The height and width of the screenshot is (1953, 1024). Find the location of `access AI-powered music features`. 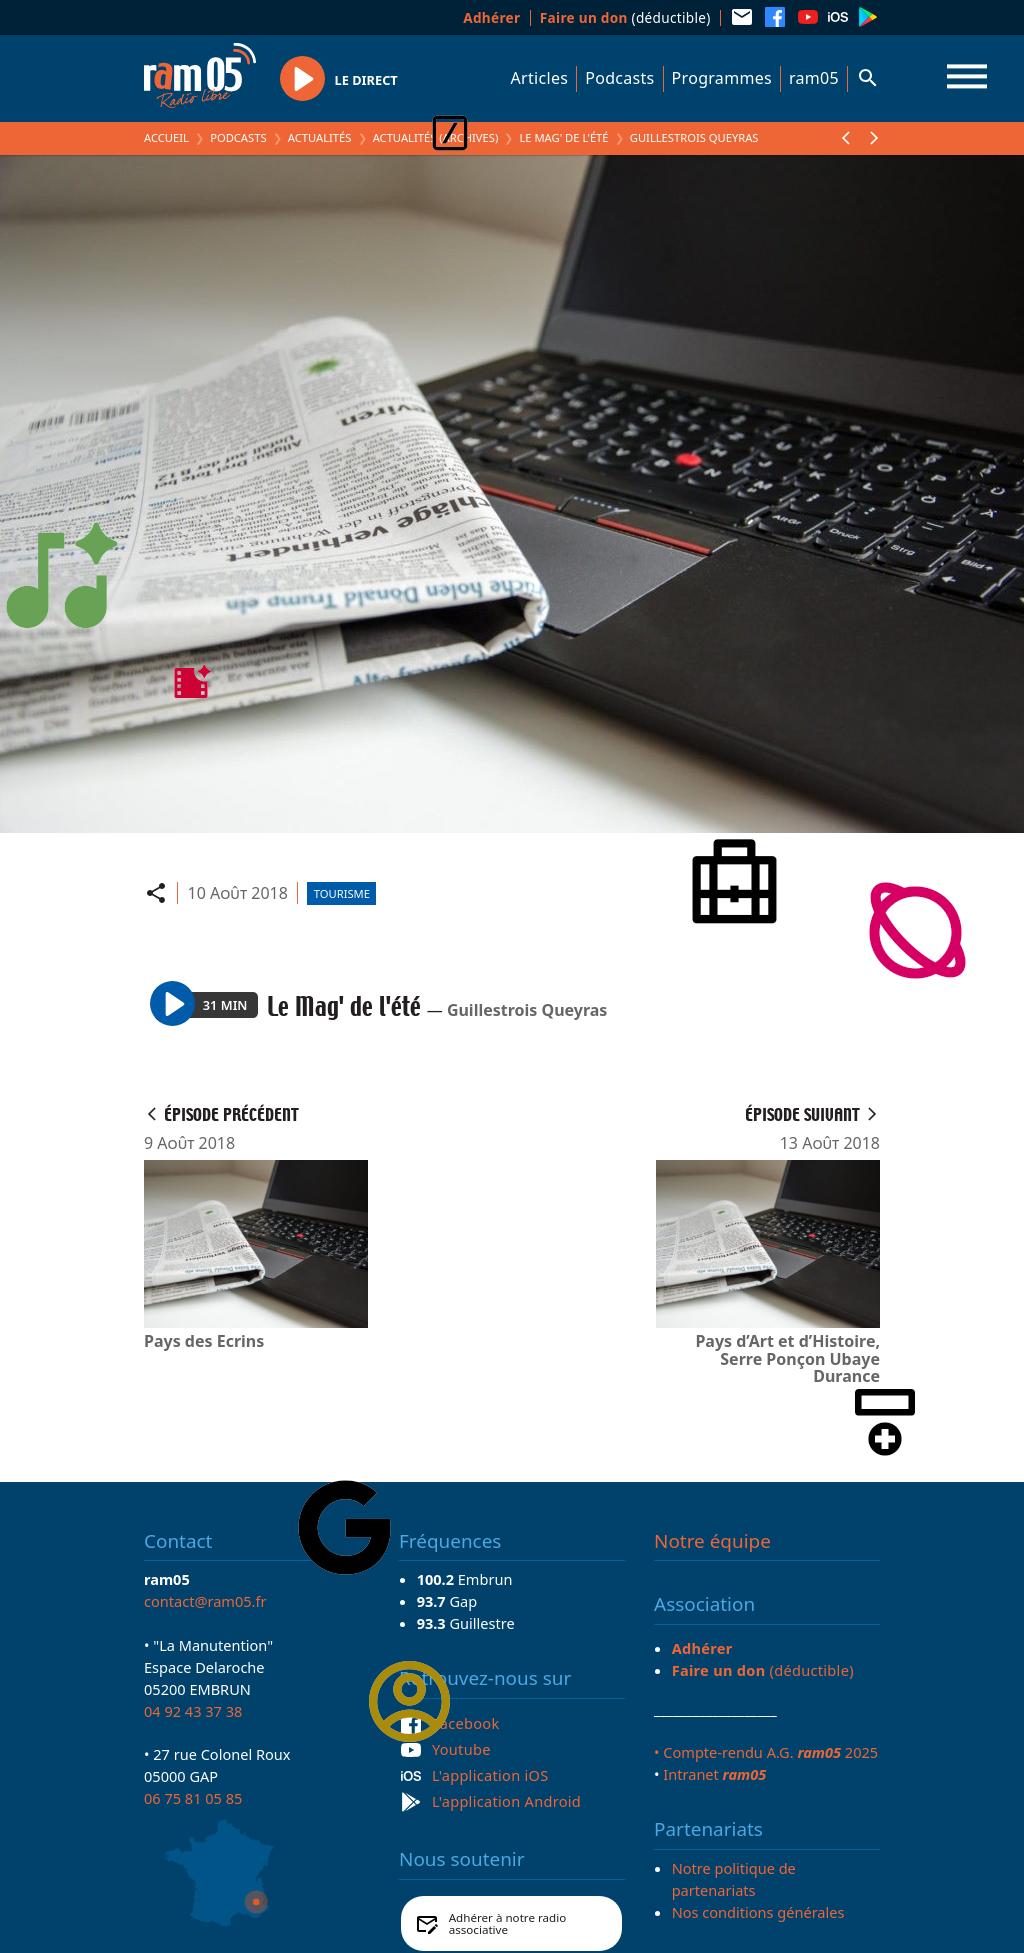

access AI-powered music features is located at coordinates (64, 580).